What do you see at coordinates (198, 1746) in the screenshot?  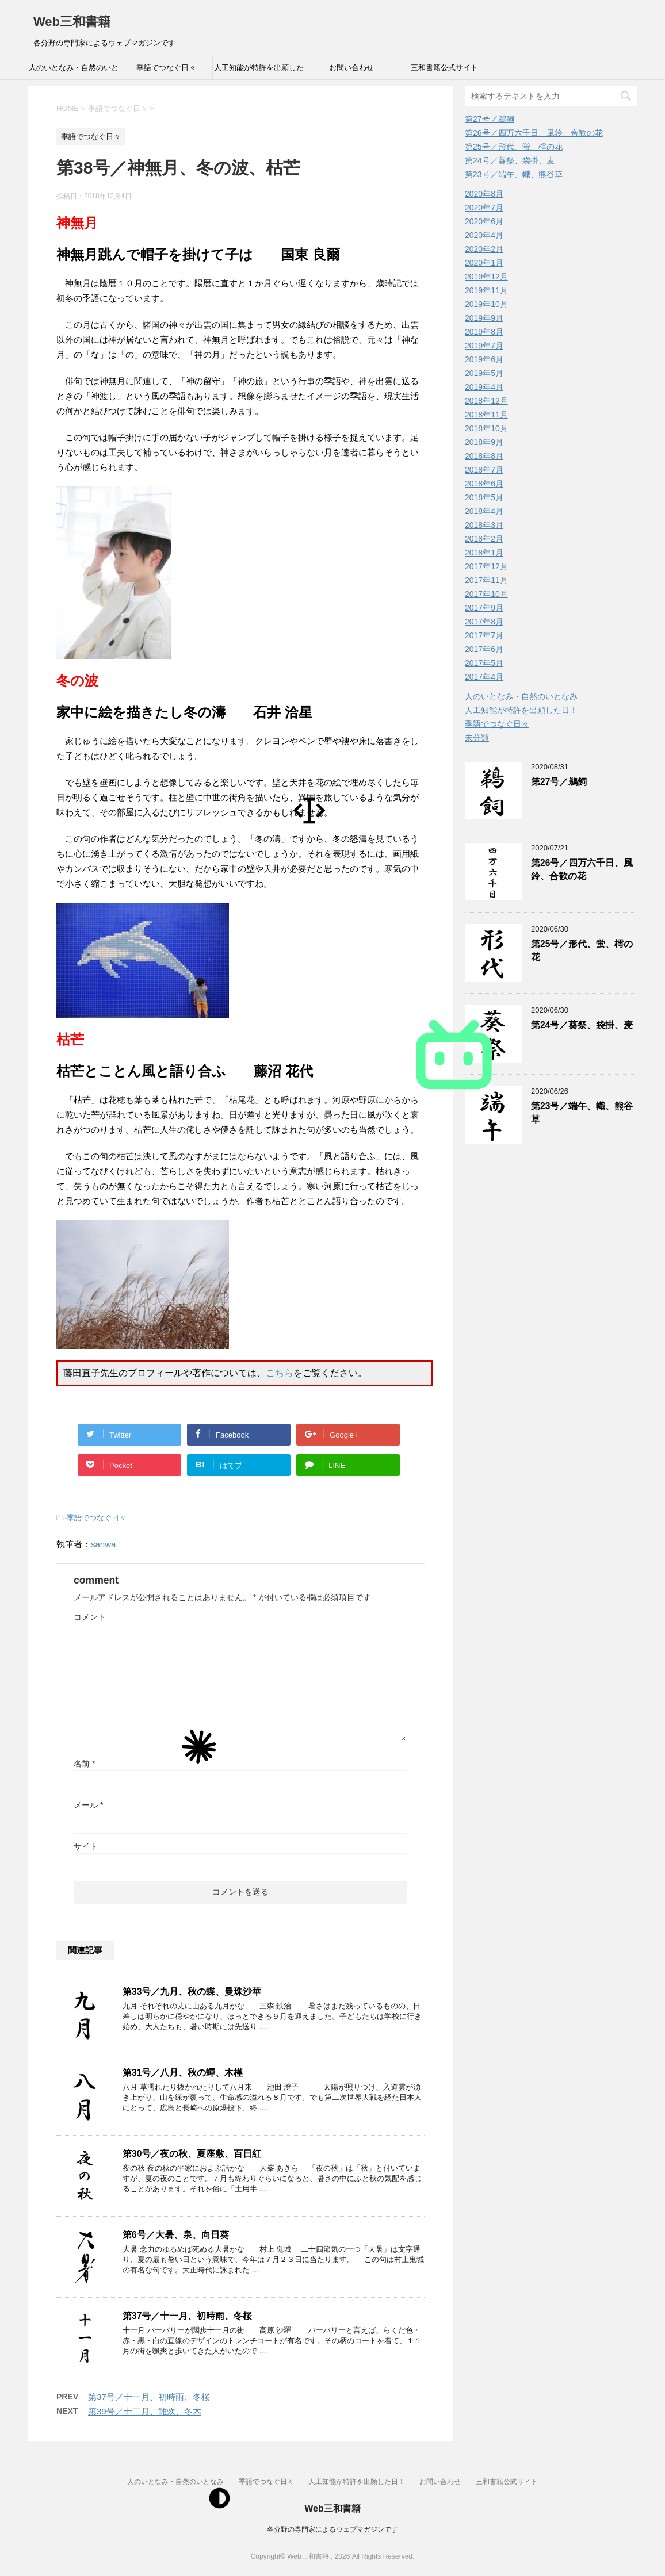 I see `open the Claude AI assistant` at bounding box center [198, 1746].